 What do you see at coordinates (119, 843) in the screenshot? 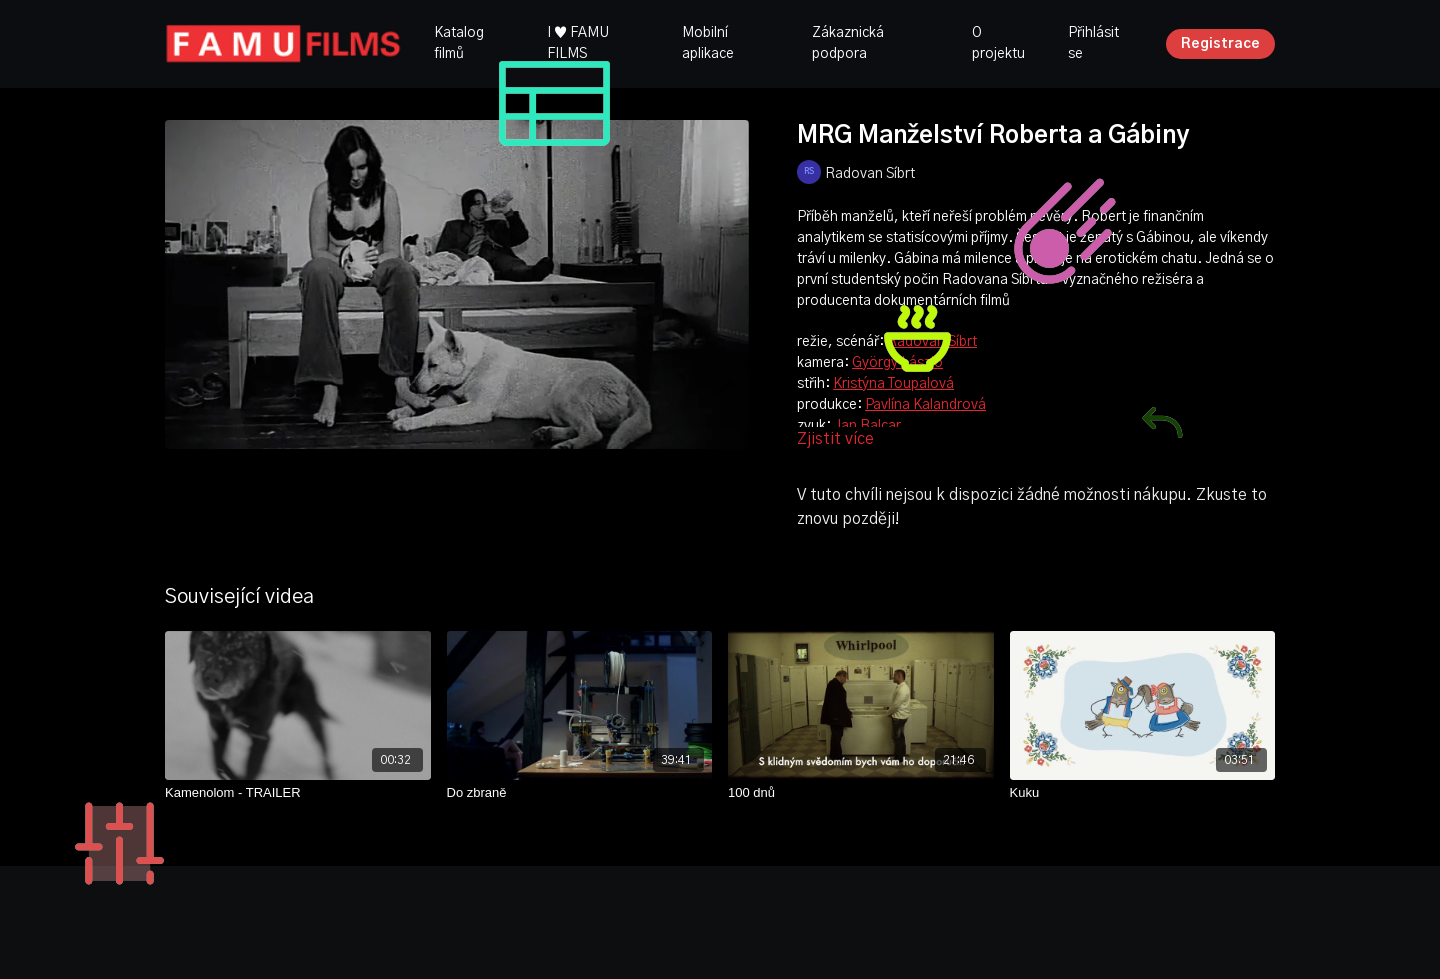
I see `adjust settings or preferences` at bounding box center [119, 843].